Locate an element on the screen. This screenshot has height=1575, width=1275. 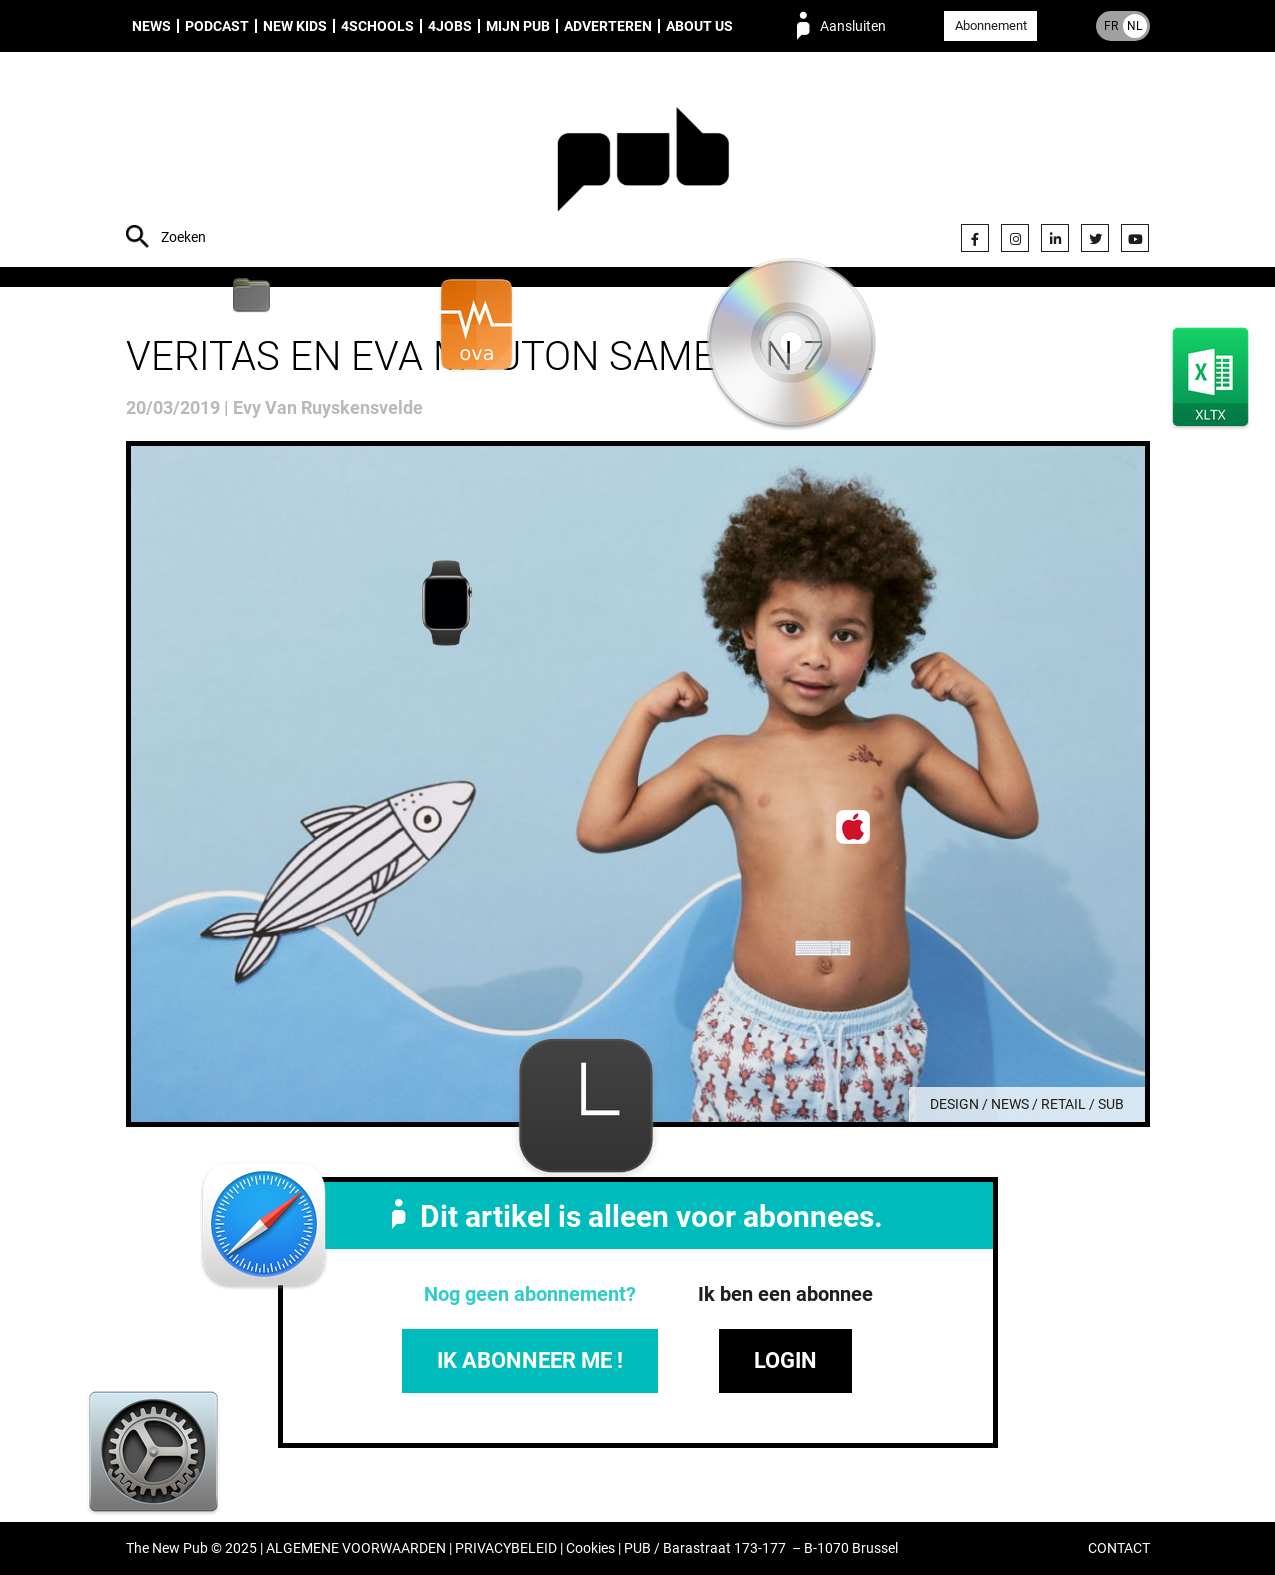
apple watch series 6 device icon is located at coordinates (446, 603).